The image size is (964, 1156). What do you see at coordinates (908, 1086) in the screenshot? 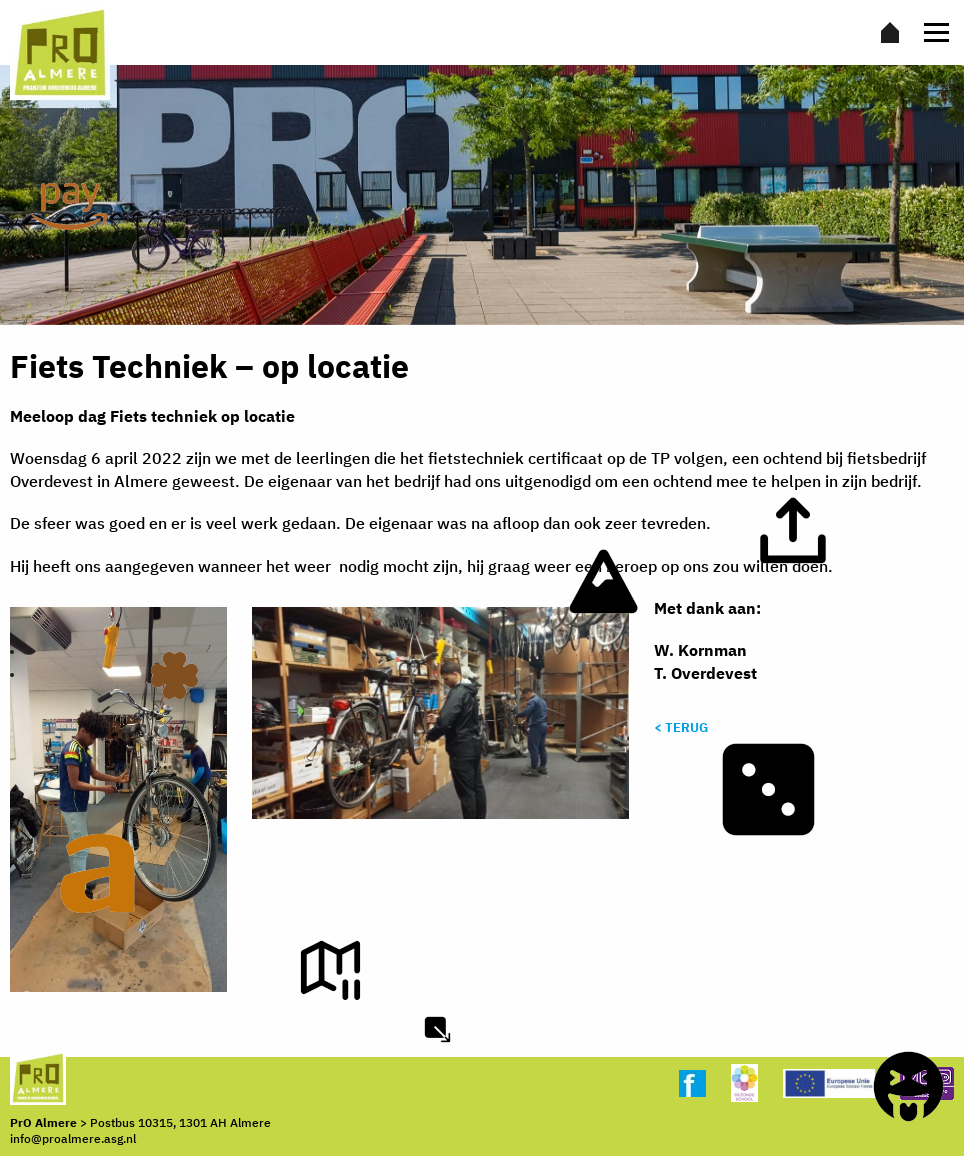
I see `react with a laughing face emoji` at bounding box center [908, 1086].